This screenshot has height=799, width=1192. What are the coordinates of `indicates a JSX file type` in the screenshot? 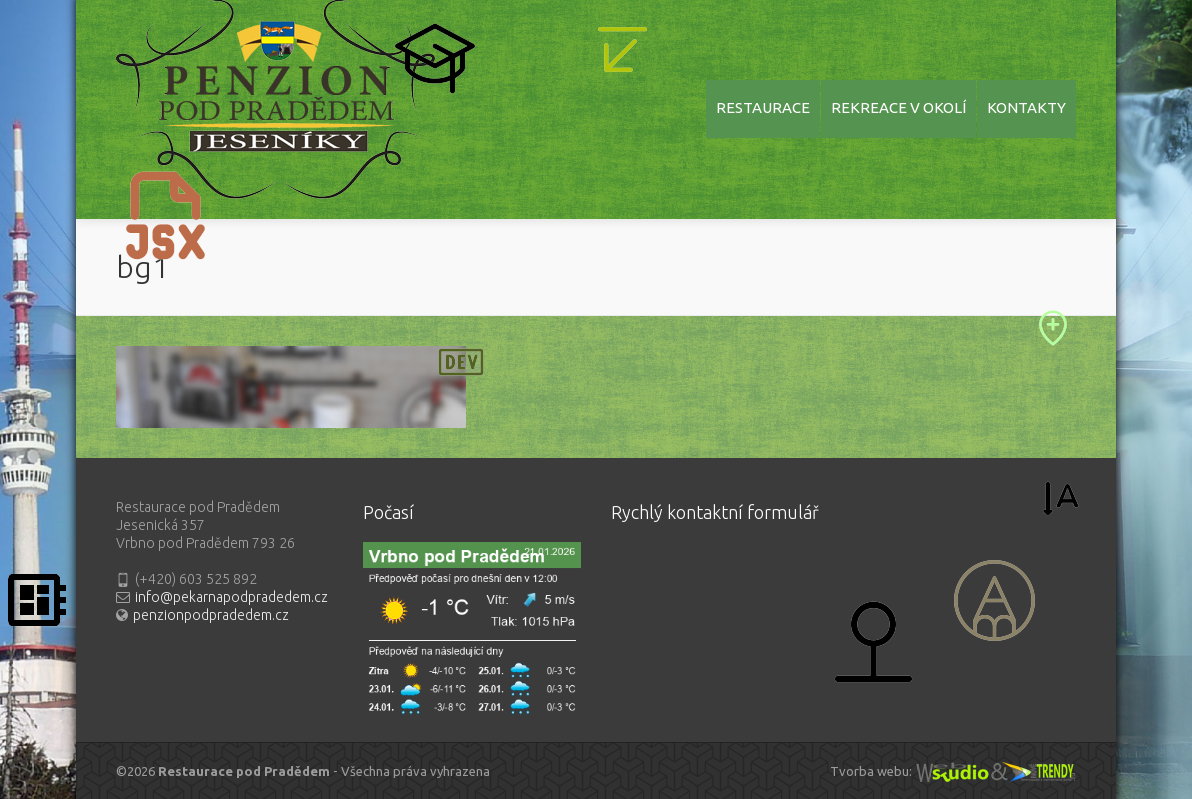 It's located at (165, 215).